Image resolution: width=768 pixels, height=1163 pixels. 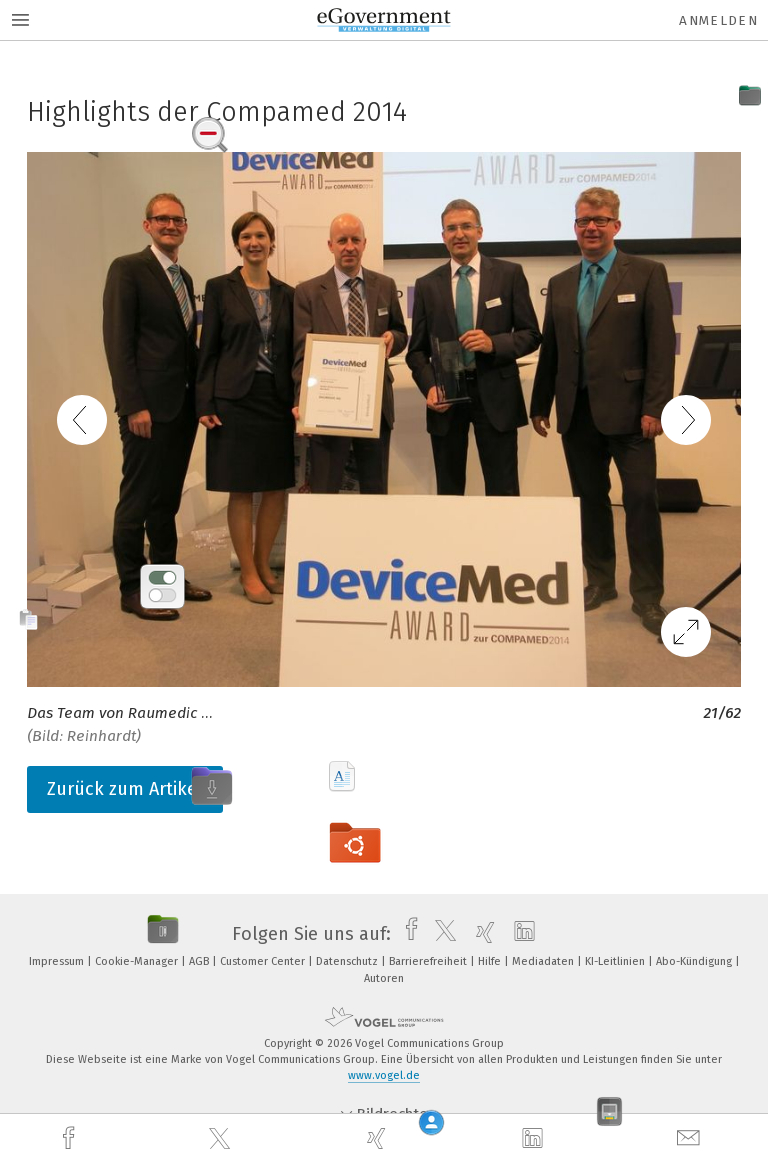 I want to click on open gnome tweaks to customize system settings, so click(x=162, y=586).